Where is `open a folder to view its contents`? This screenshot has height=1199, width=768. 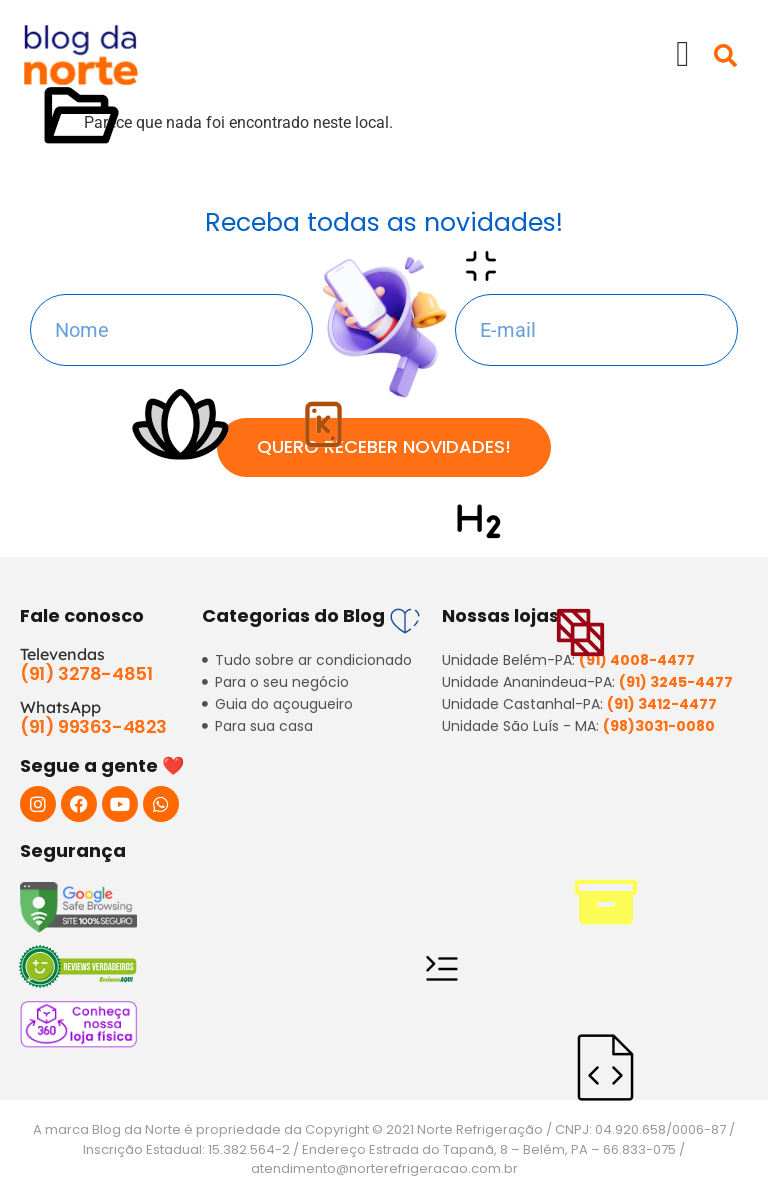
open a folder to view its contents is located at coordinates (79, 114).